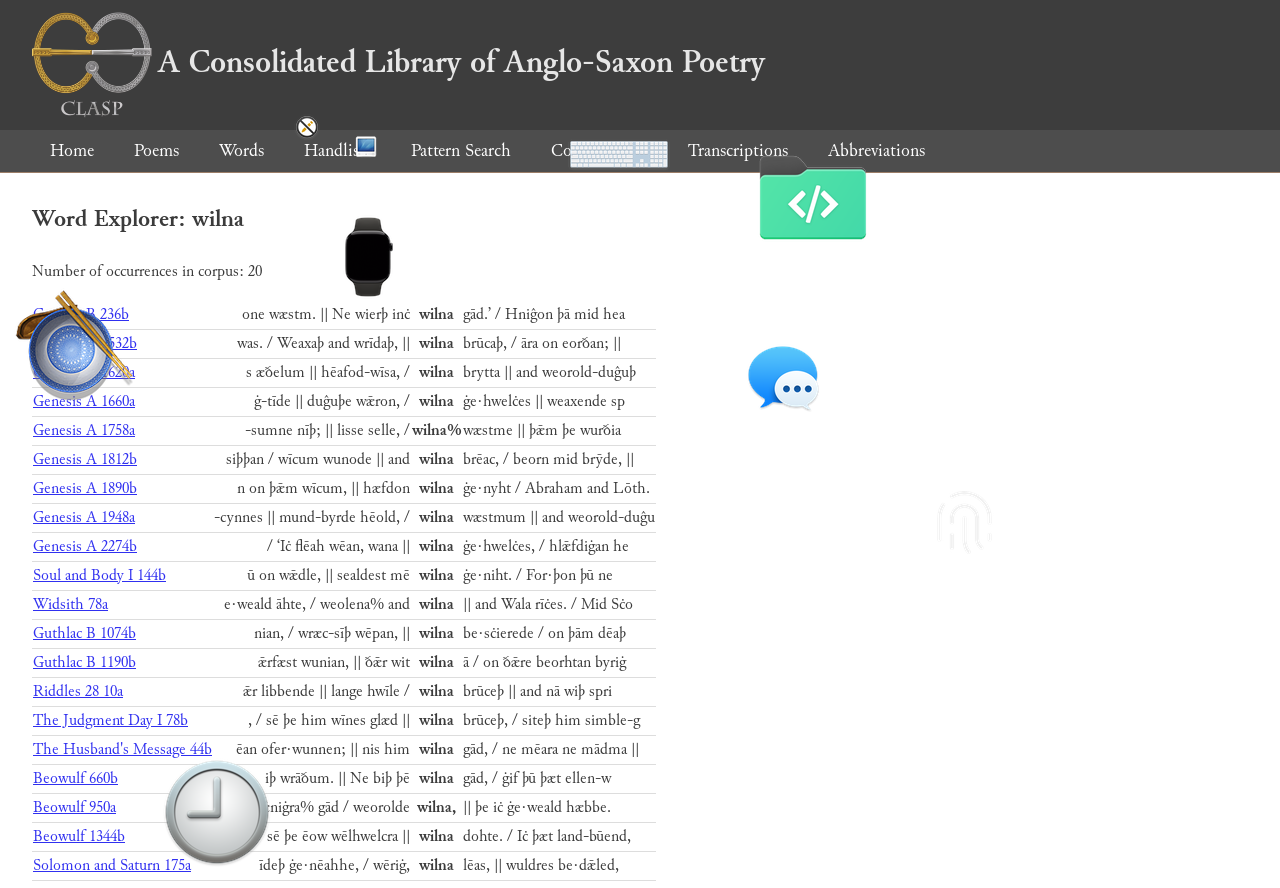  I want to click on sync services application icon, so click(74, 343).